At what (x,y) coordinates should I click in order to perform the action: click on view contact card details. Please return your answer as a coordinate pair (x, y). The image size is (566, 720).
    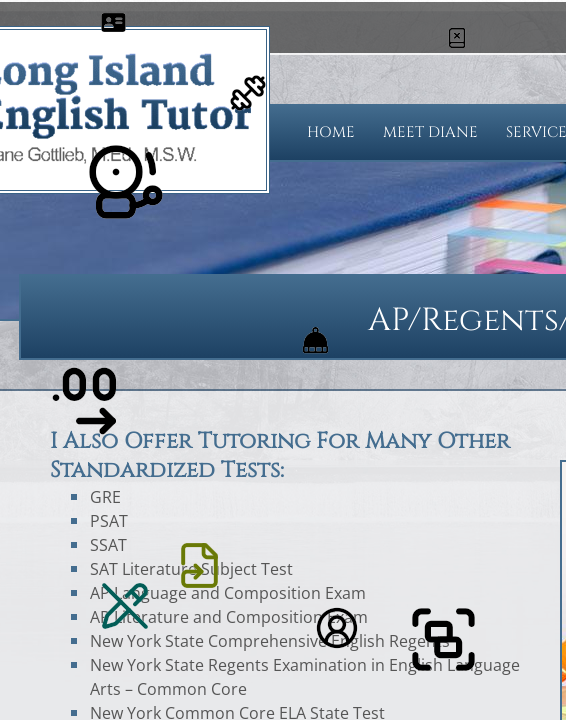
    Looking at the image, I should click on (113, 22).